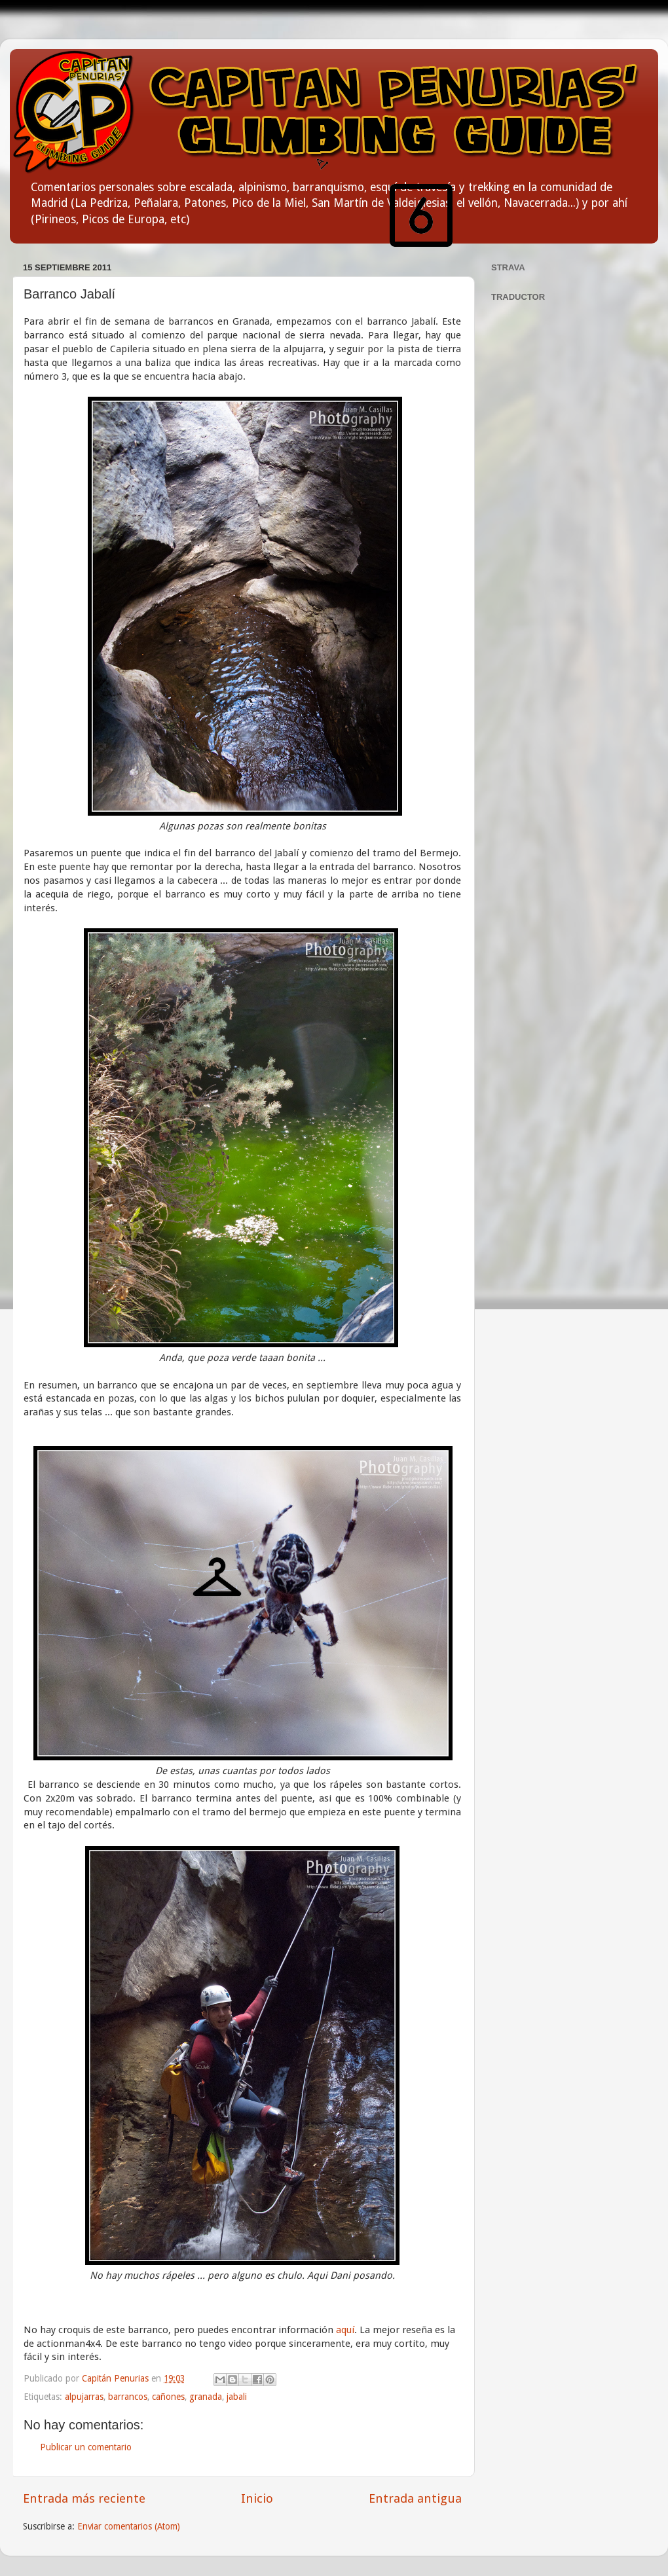 The height and width of the screenshot is (2576, 668). What do you see at coordinates (421, 215) in the screenshot?
I see `select the number six` at bounding box center [421, 215].